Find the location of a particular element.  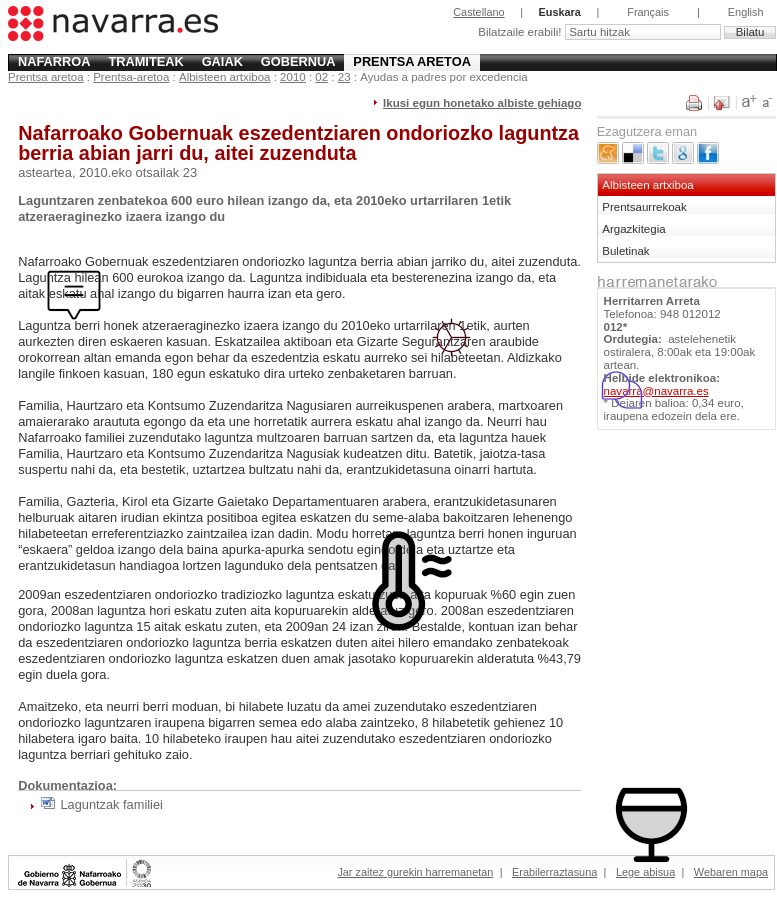

access settings or preferences is located at coordinates (451, 337).